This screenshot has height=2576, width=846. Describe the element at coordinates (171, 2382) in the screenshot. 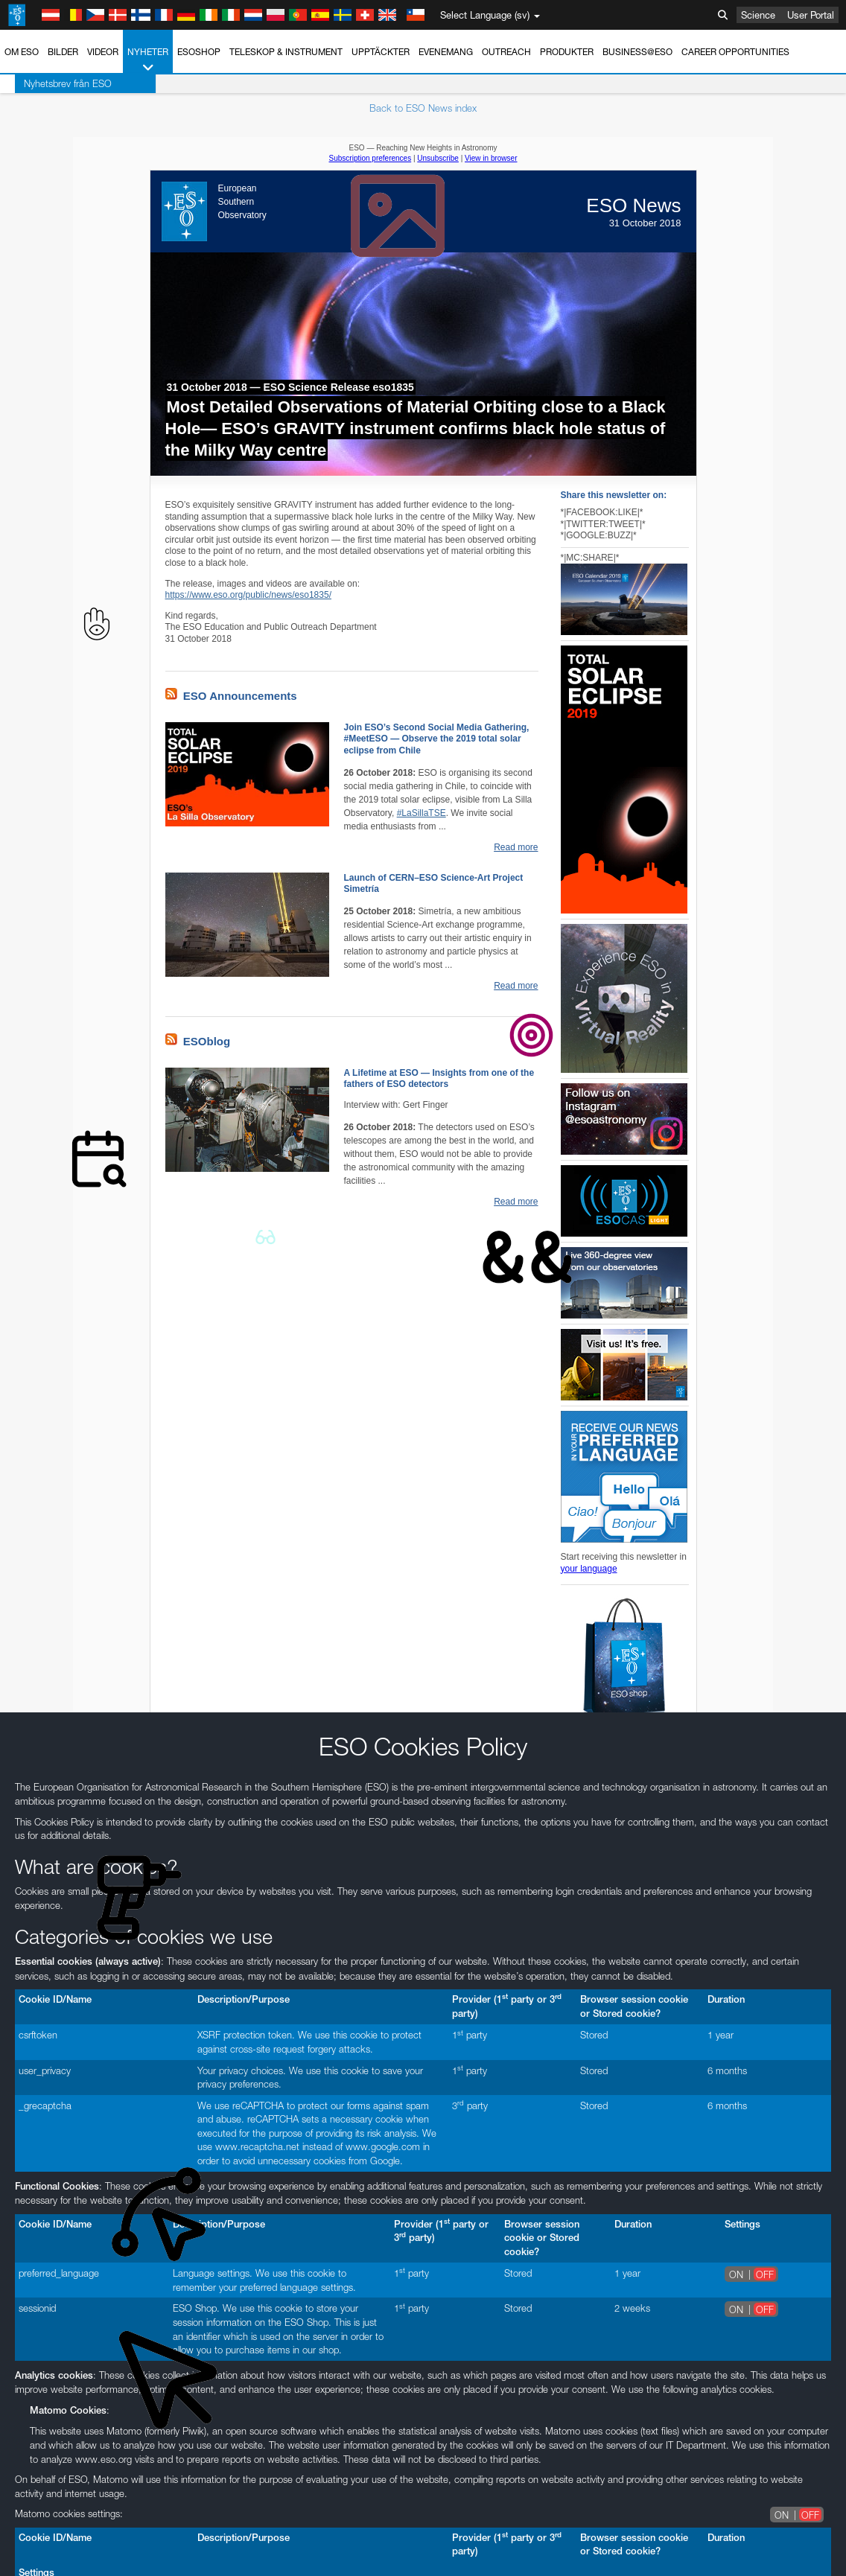

I see `cursor or pointer indicator` at that location.